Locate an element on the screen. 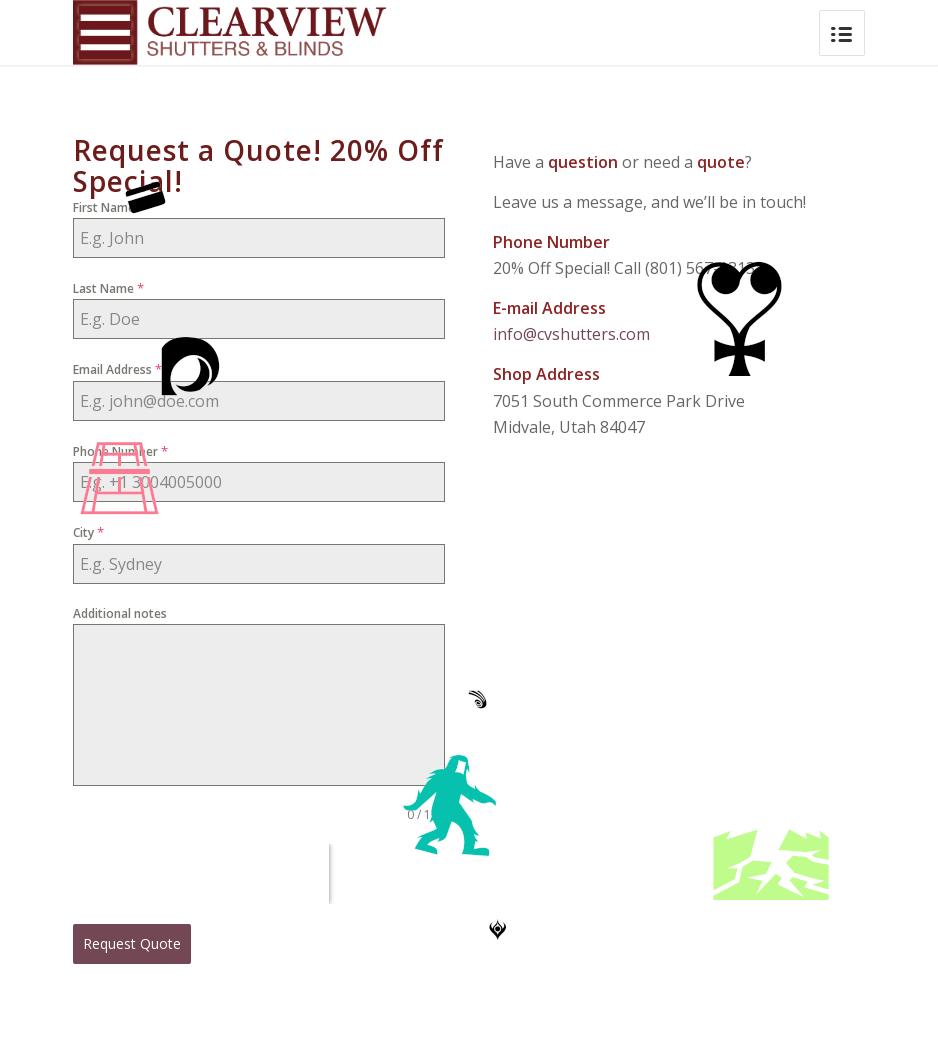  activate alien fire ability or power is located at coordinates (497, 929).